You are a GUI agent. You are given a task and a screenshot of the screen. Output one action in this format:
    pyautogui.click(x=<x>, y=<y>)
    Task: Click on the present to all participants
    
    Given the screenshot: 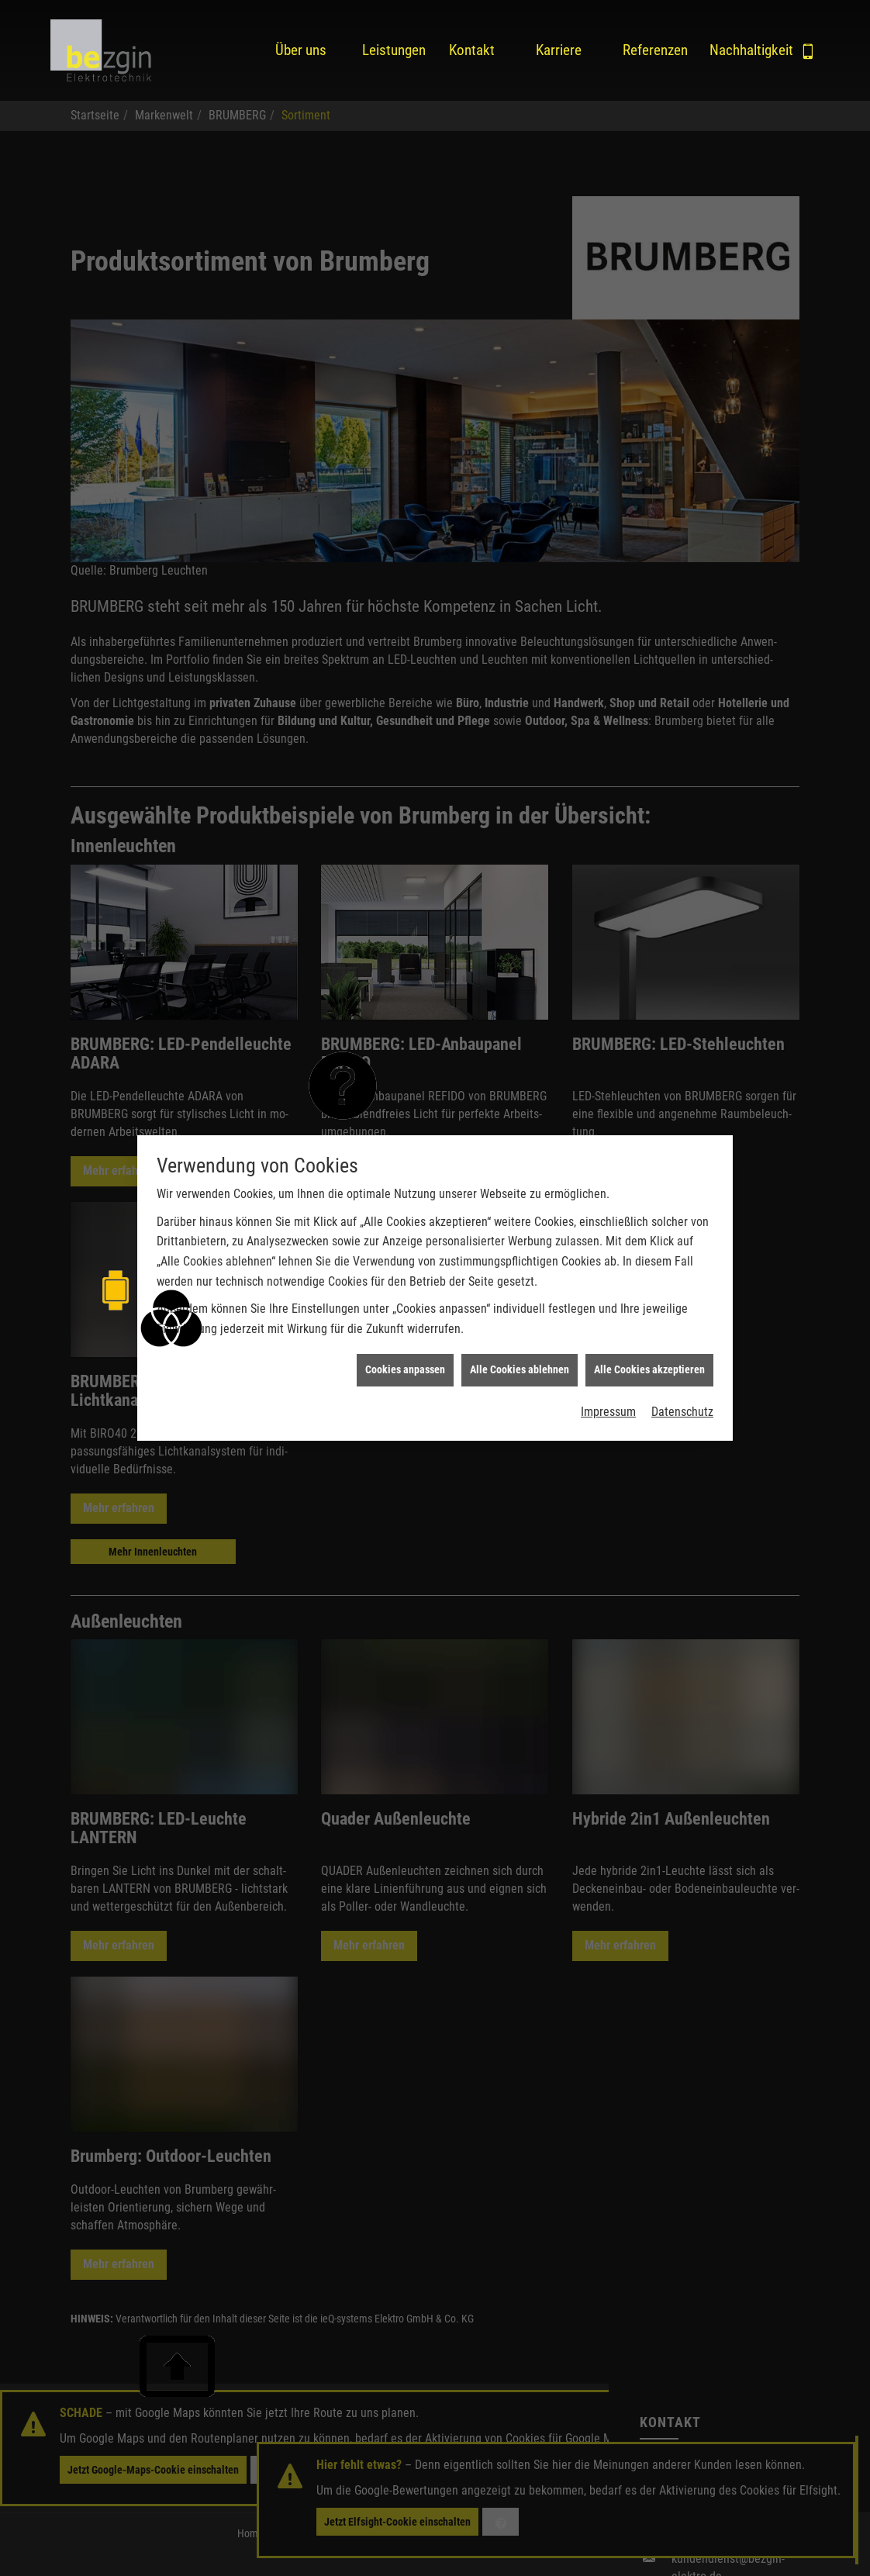 What is the action you would take?
    pyautogui.click(x=177, y=2366)
    